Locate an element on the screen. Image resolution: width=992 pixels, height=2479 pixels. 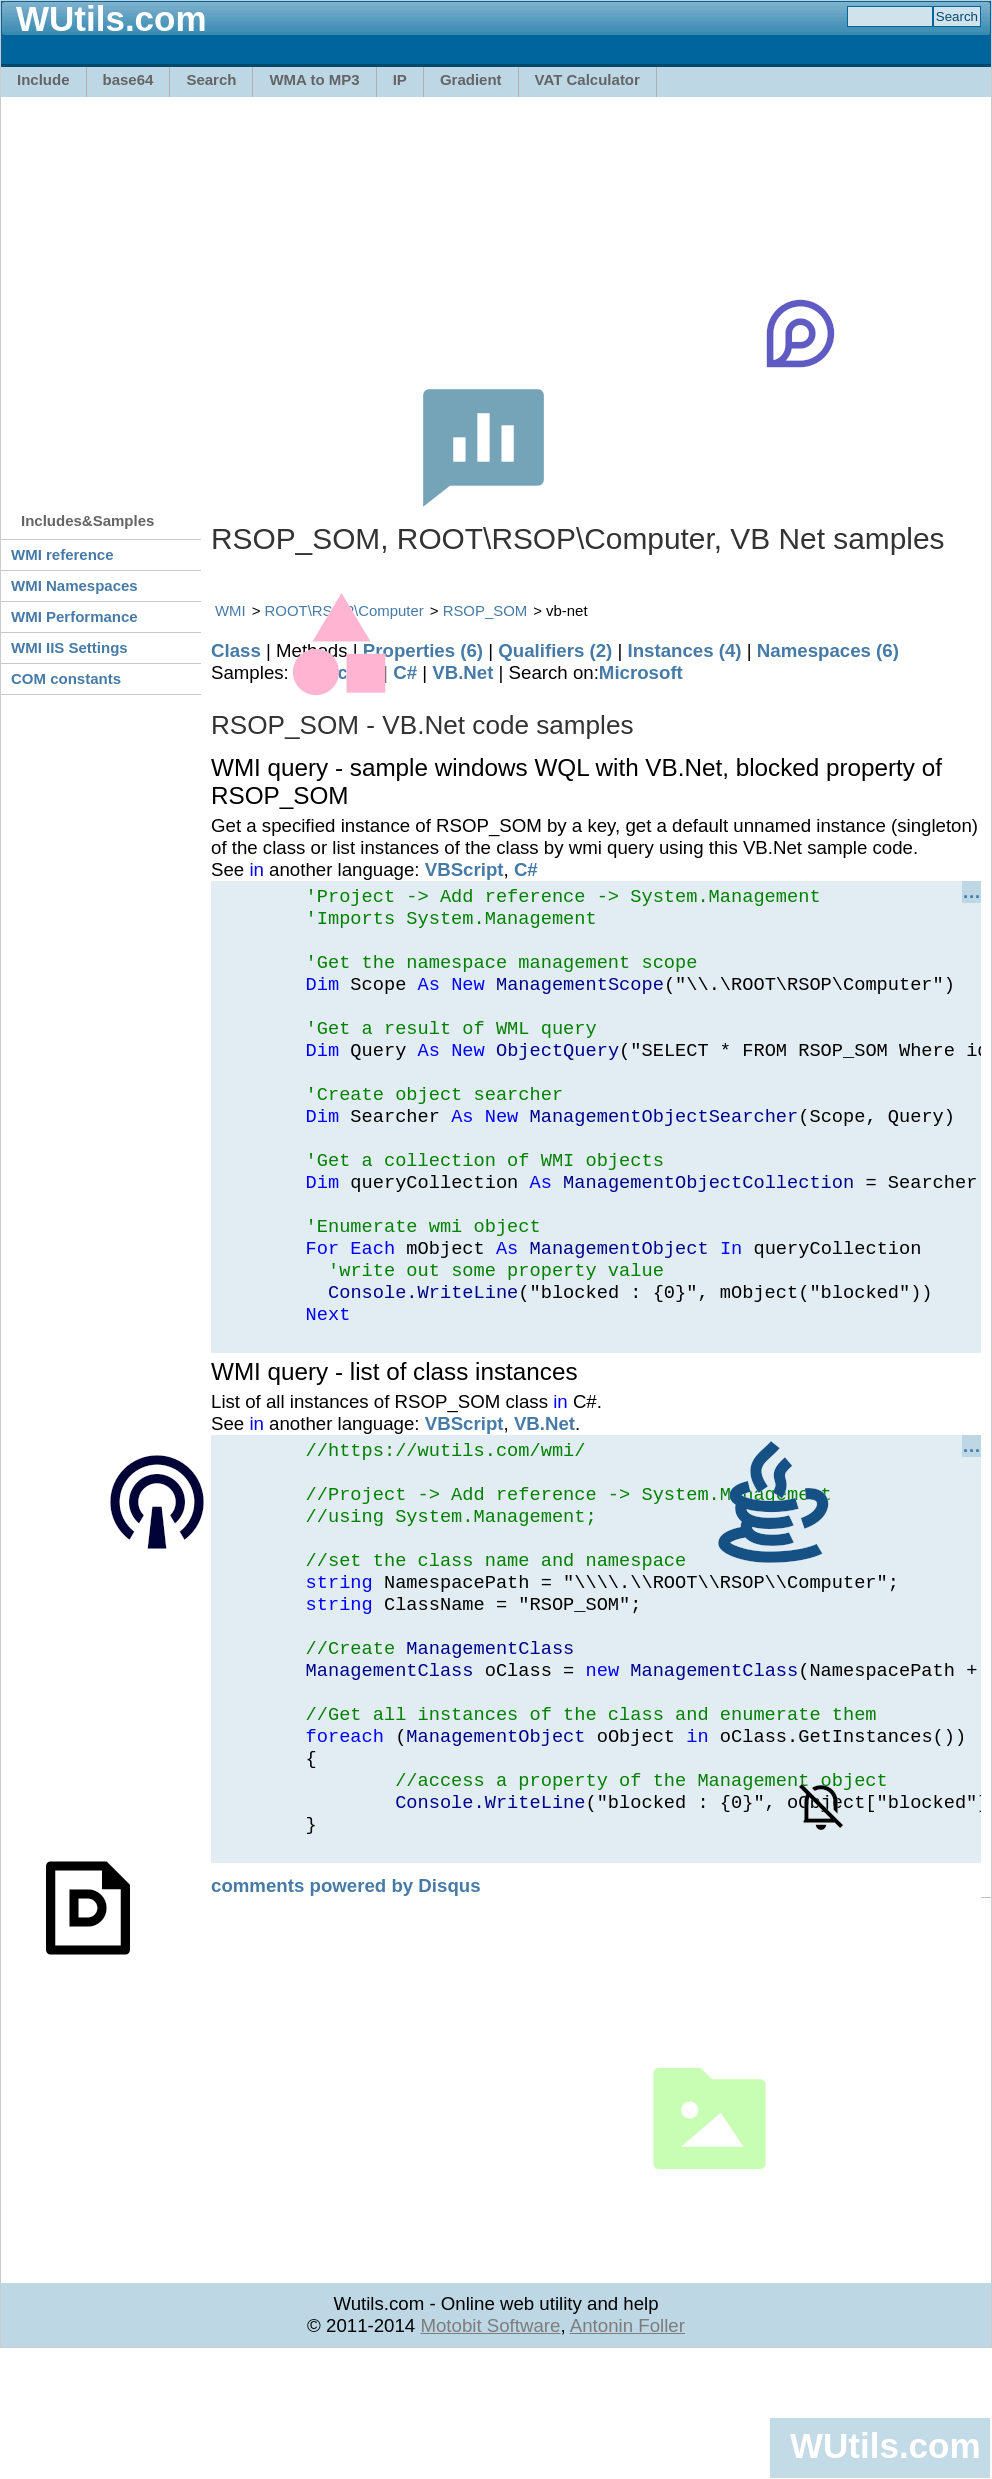
mute notifications is located at coordinates (821, 1806).